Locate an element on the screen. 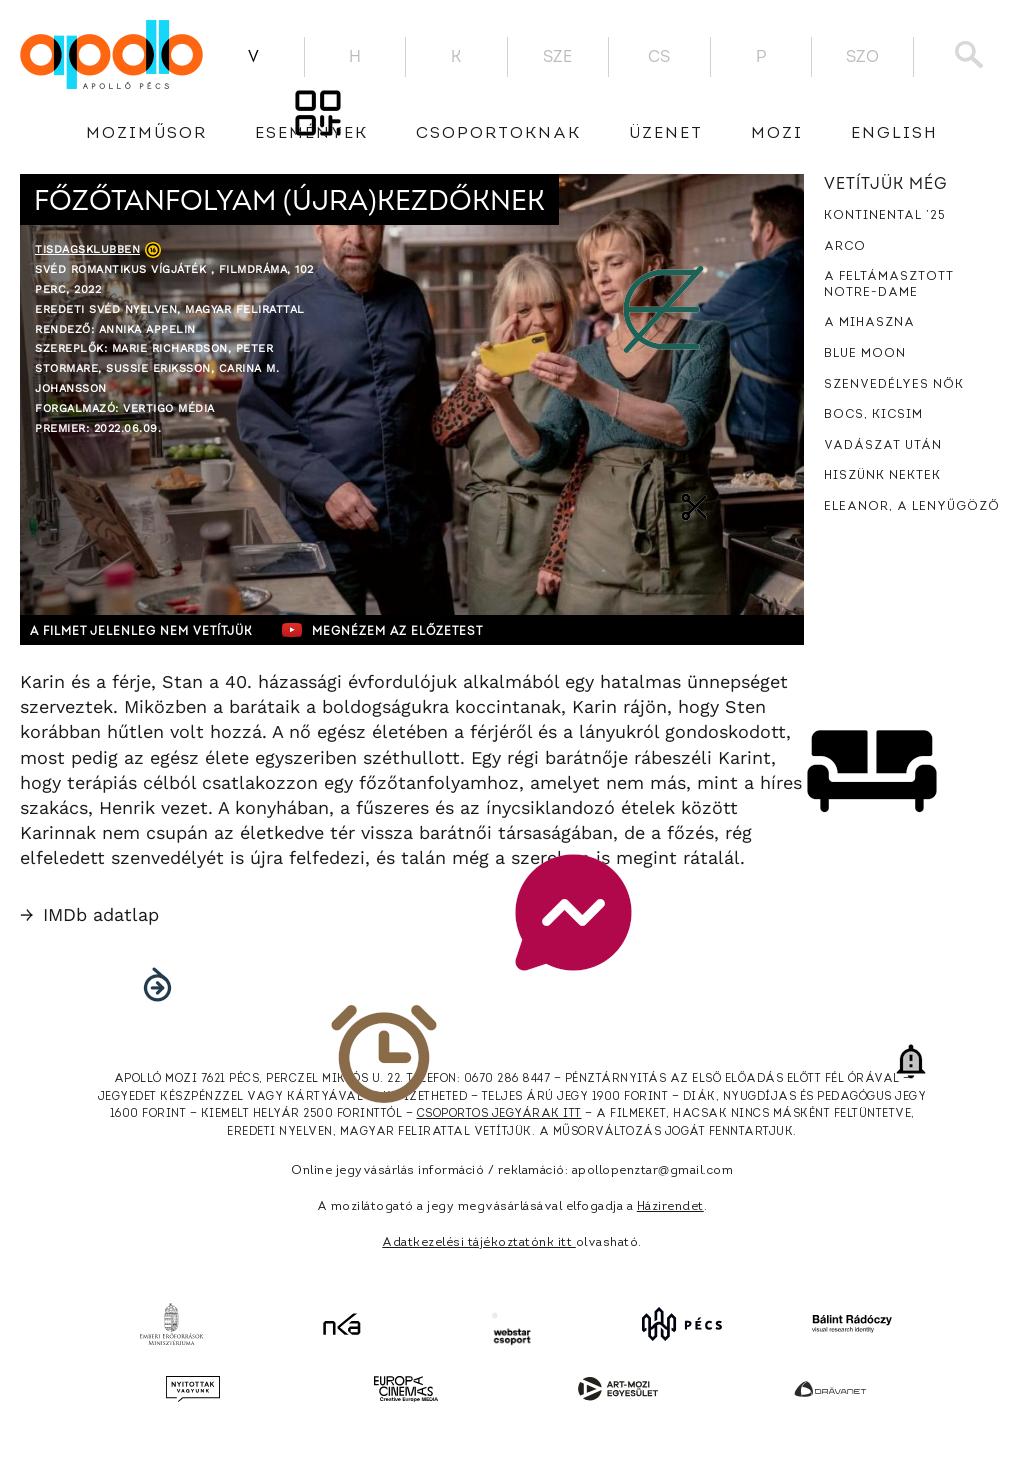 This screenshot has height=1482, width=1024. set or manage alarms is located at coordinates (384, 1054).